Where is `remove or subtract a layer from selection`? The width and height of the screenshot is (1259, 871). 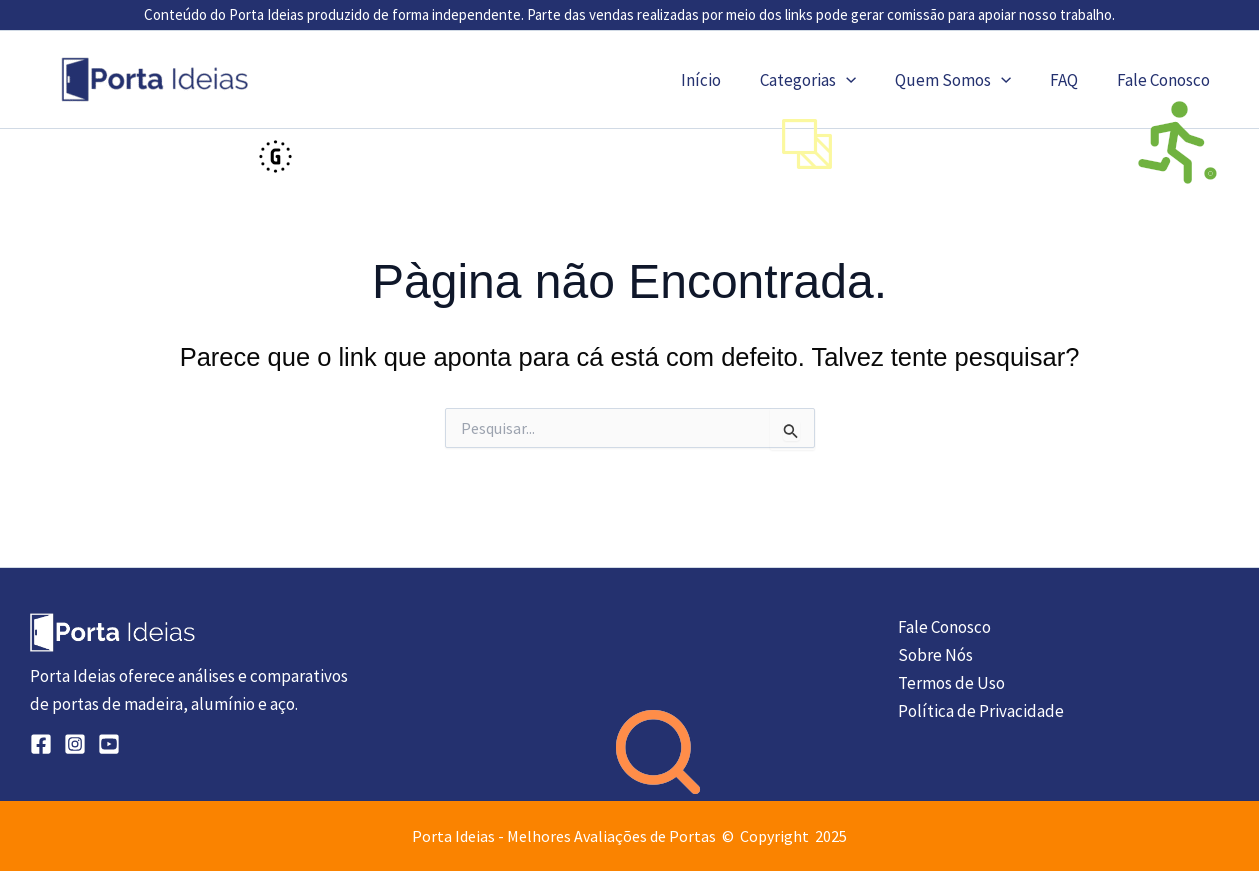 remove or subtract a layer from selection is located at coordinates (807, 144).